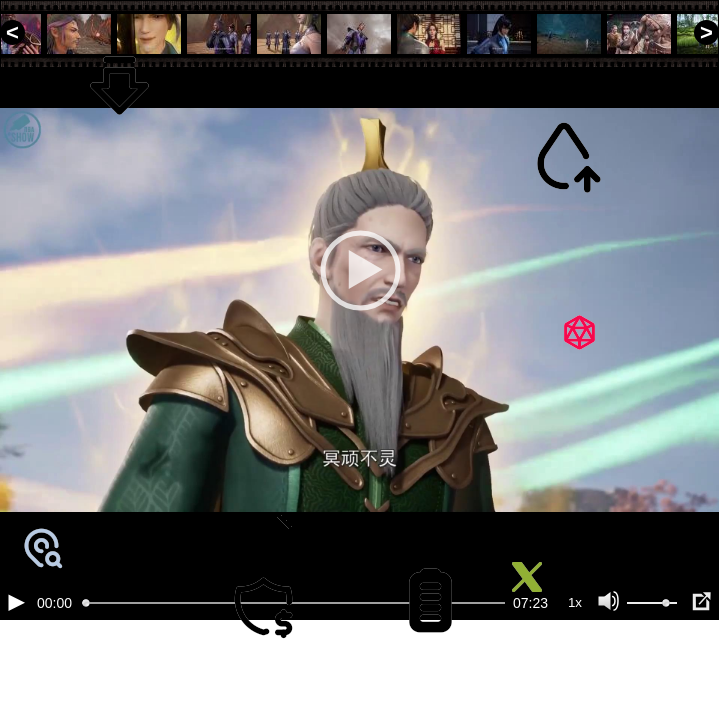 Image resolution: width=719 pixels, height=720 pixels. What do you see at coordinates (119, 83) in the screenshot?
I see `download file or content` at bounding box center [119, 83].